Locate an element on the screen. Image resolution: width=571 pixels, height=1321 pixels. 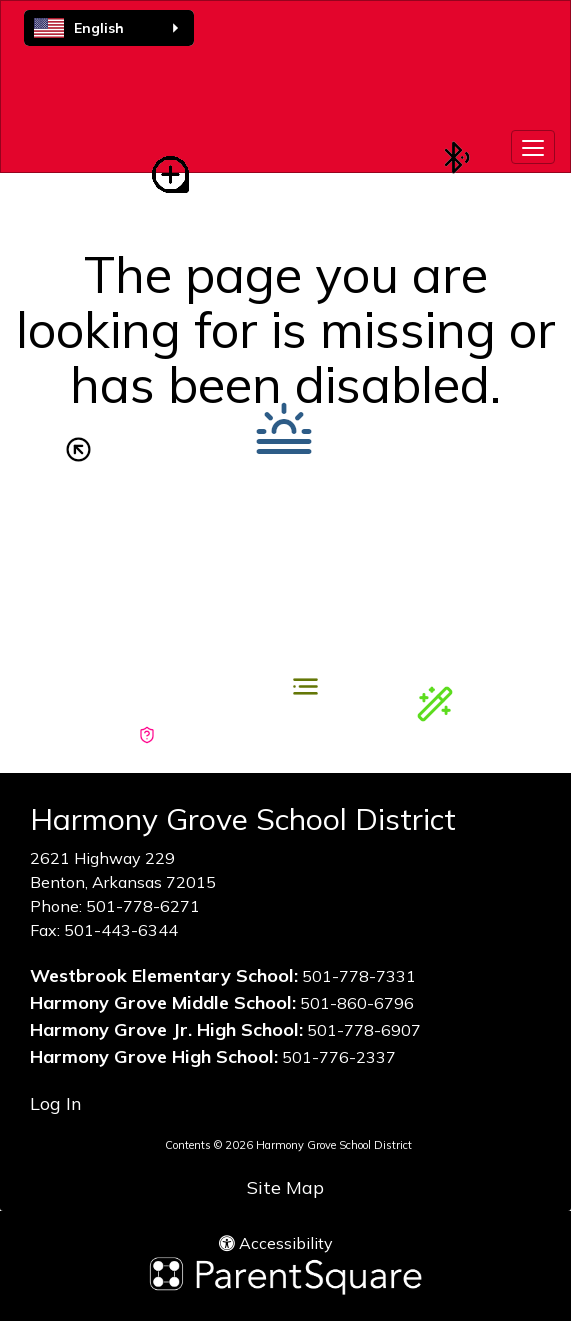
apply magic or auto-enhance effects is located at coordinates (435, 704).